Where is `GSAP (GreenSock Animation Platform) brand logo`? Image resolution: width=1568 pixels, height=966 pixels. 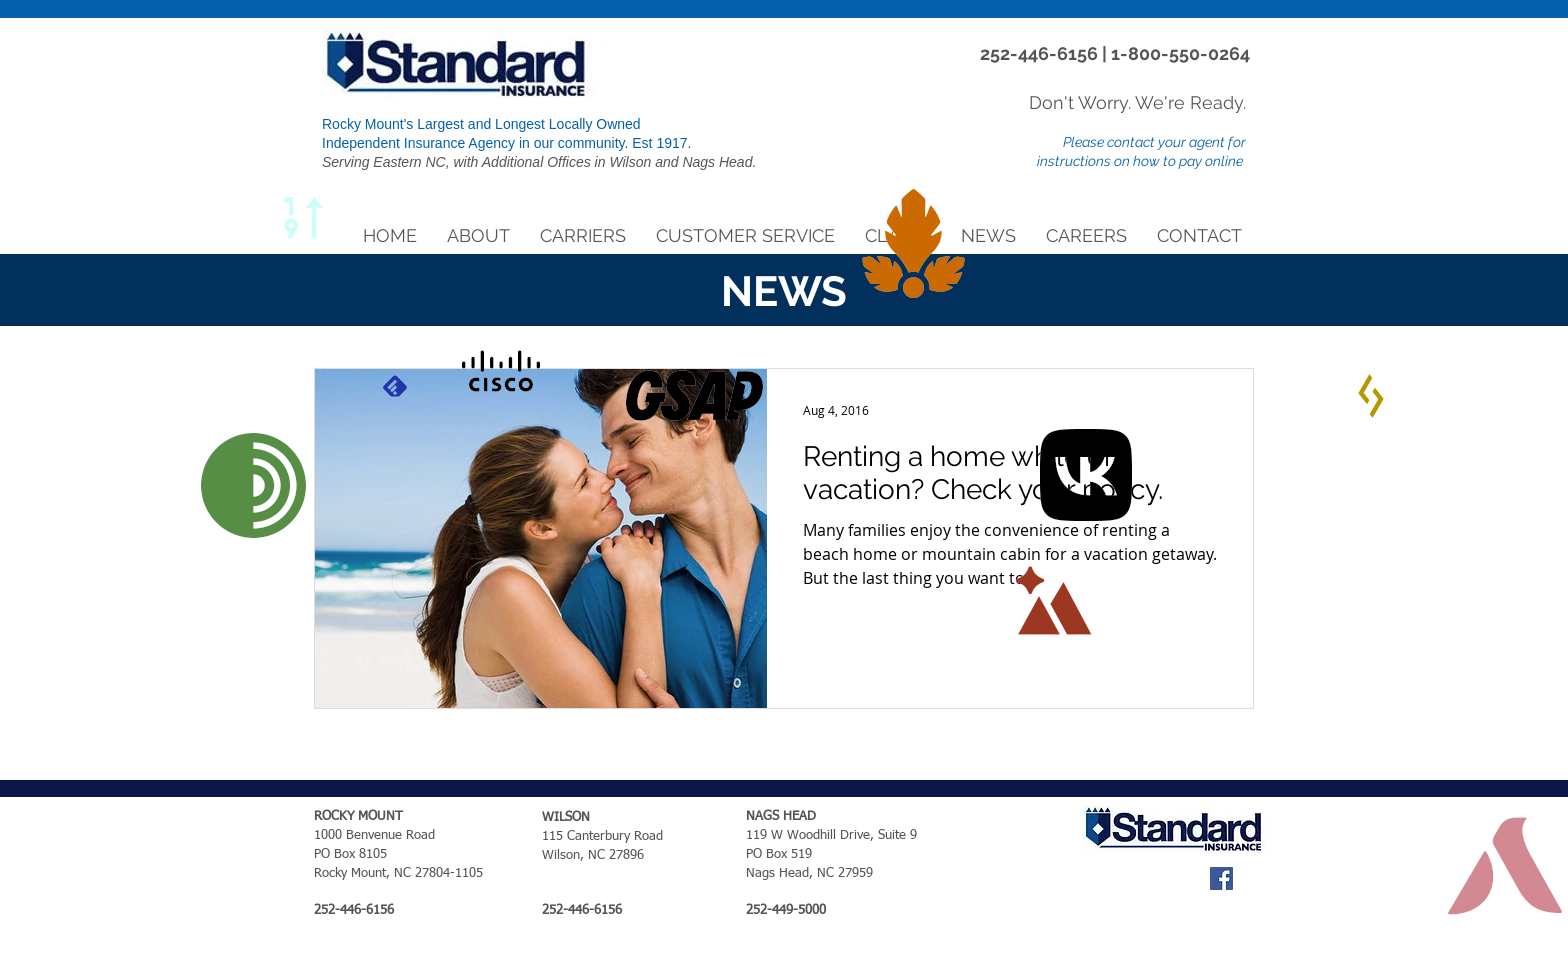 GSAP (GreenSock Animation Platform) brand logo is located at coordinates (694, 395).